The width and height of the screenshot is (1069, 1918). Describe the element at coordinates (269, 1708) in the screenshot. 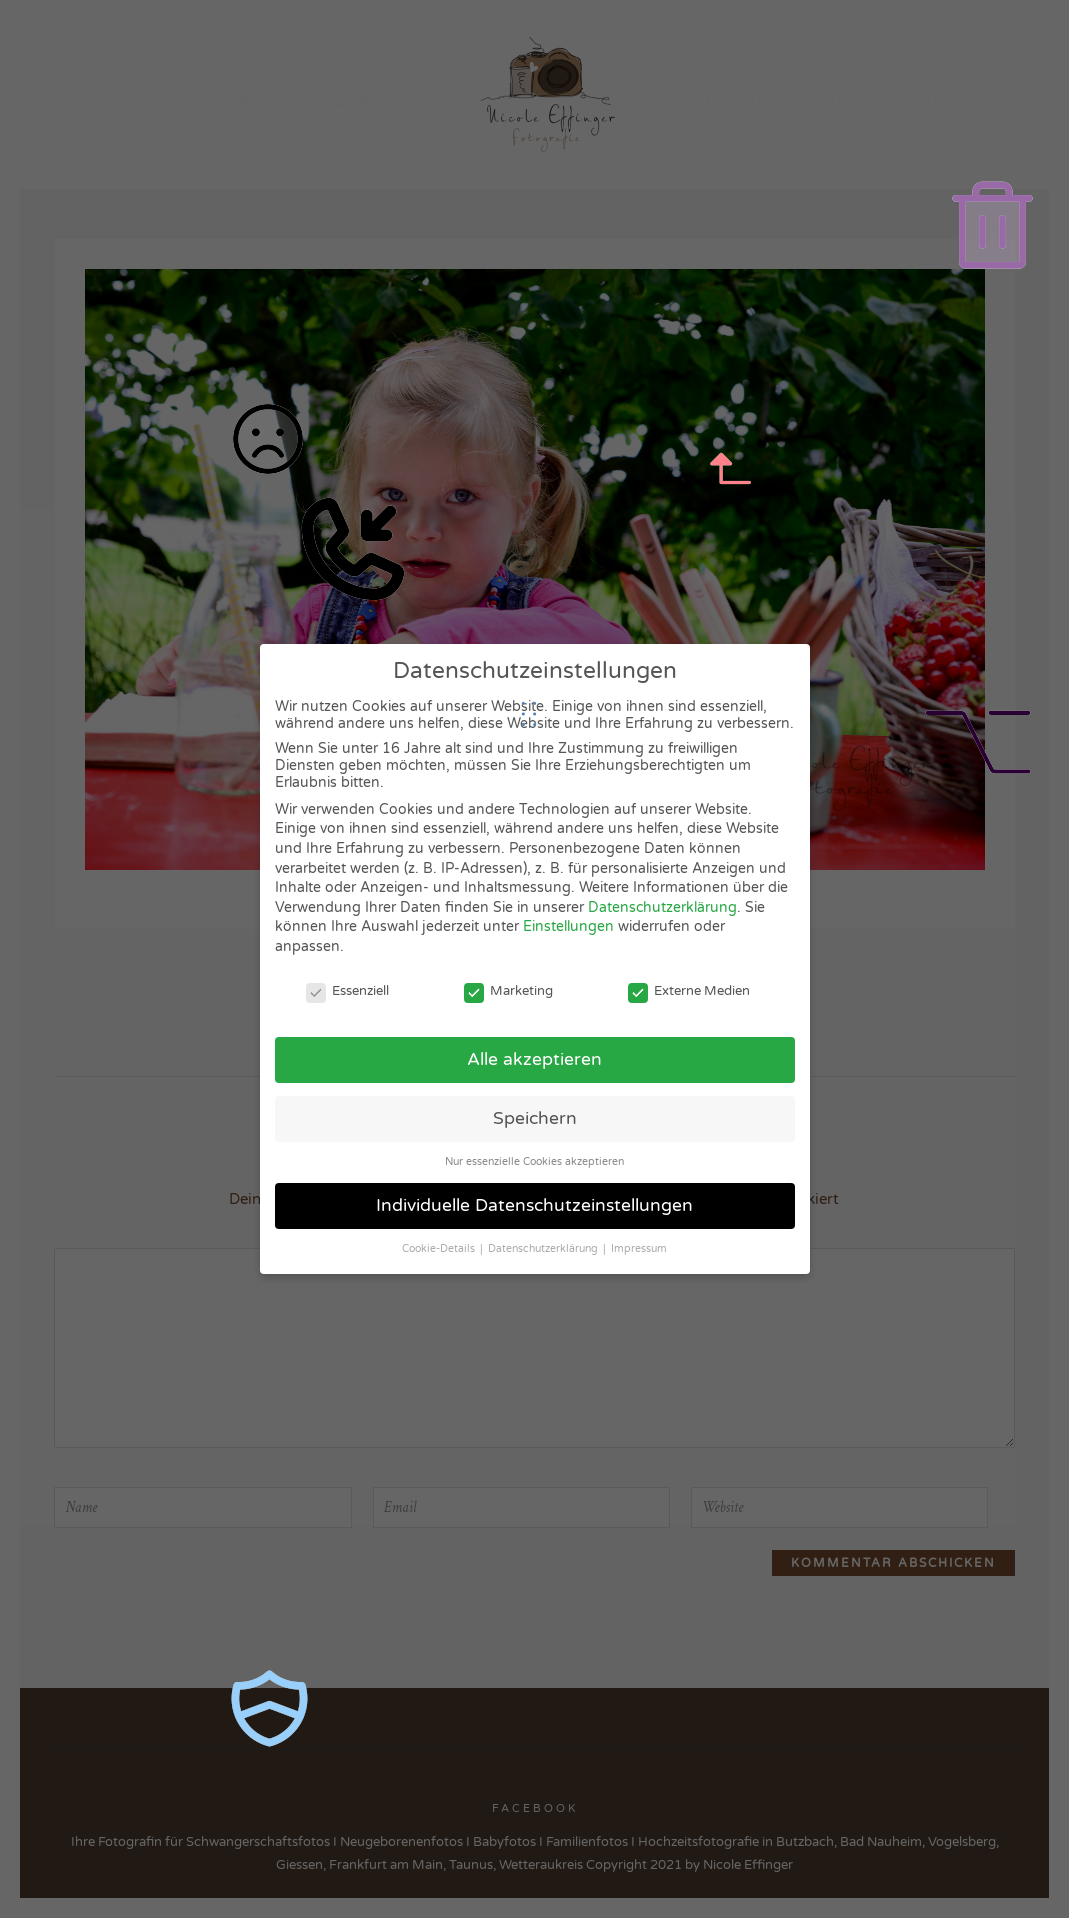

I see `access security or protection settings` at that location.